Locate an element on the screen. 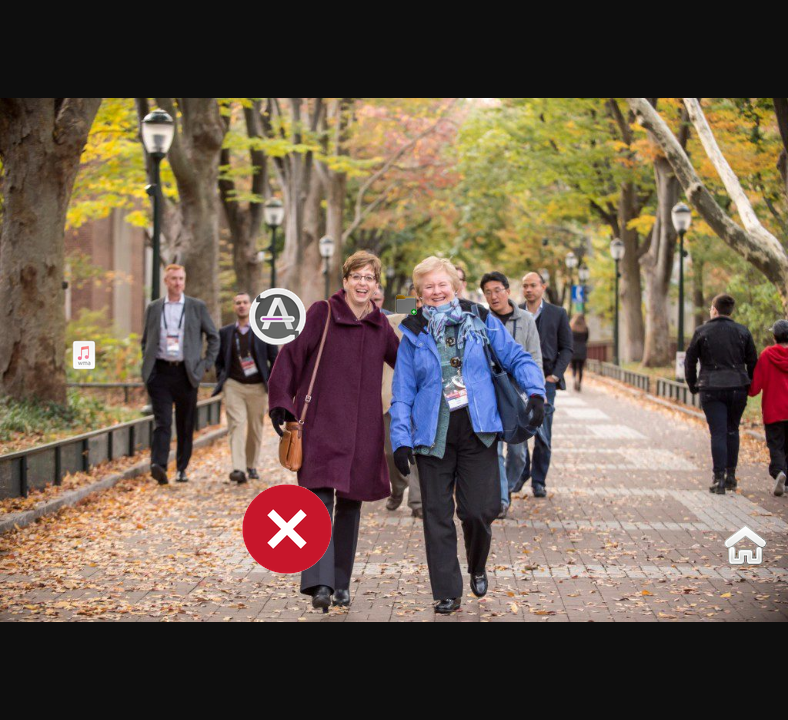  open the software update manager is located at coordinates (277, 316).